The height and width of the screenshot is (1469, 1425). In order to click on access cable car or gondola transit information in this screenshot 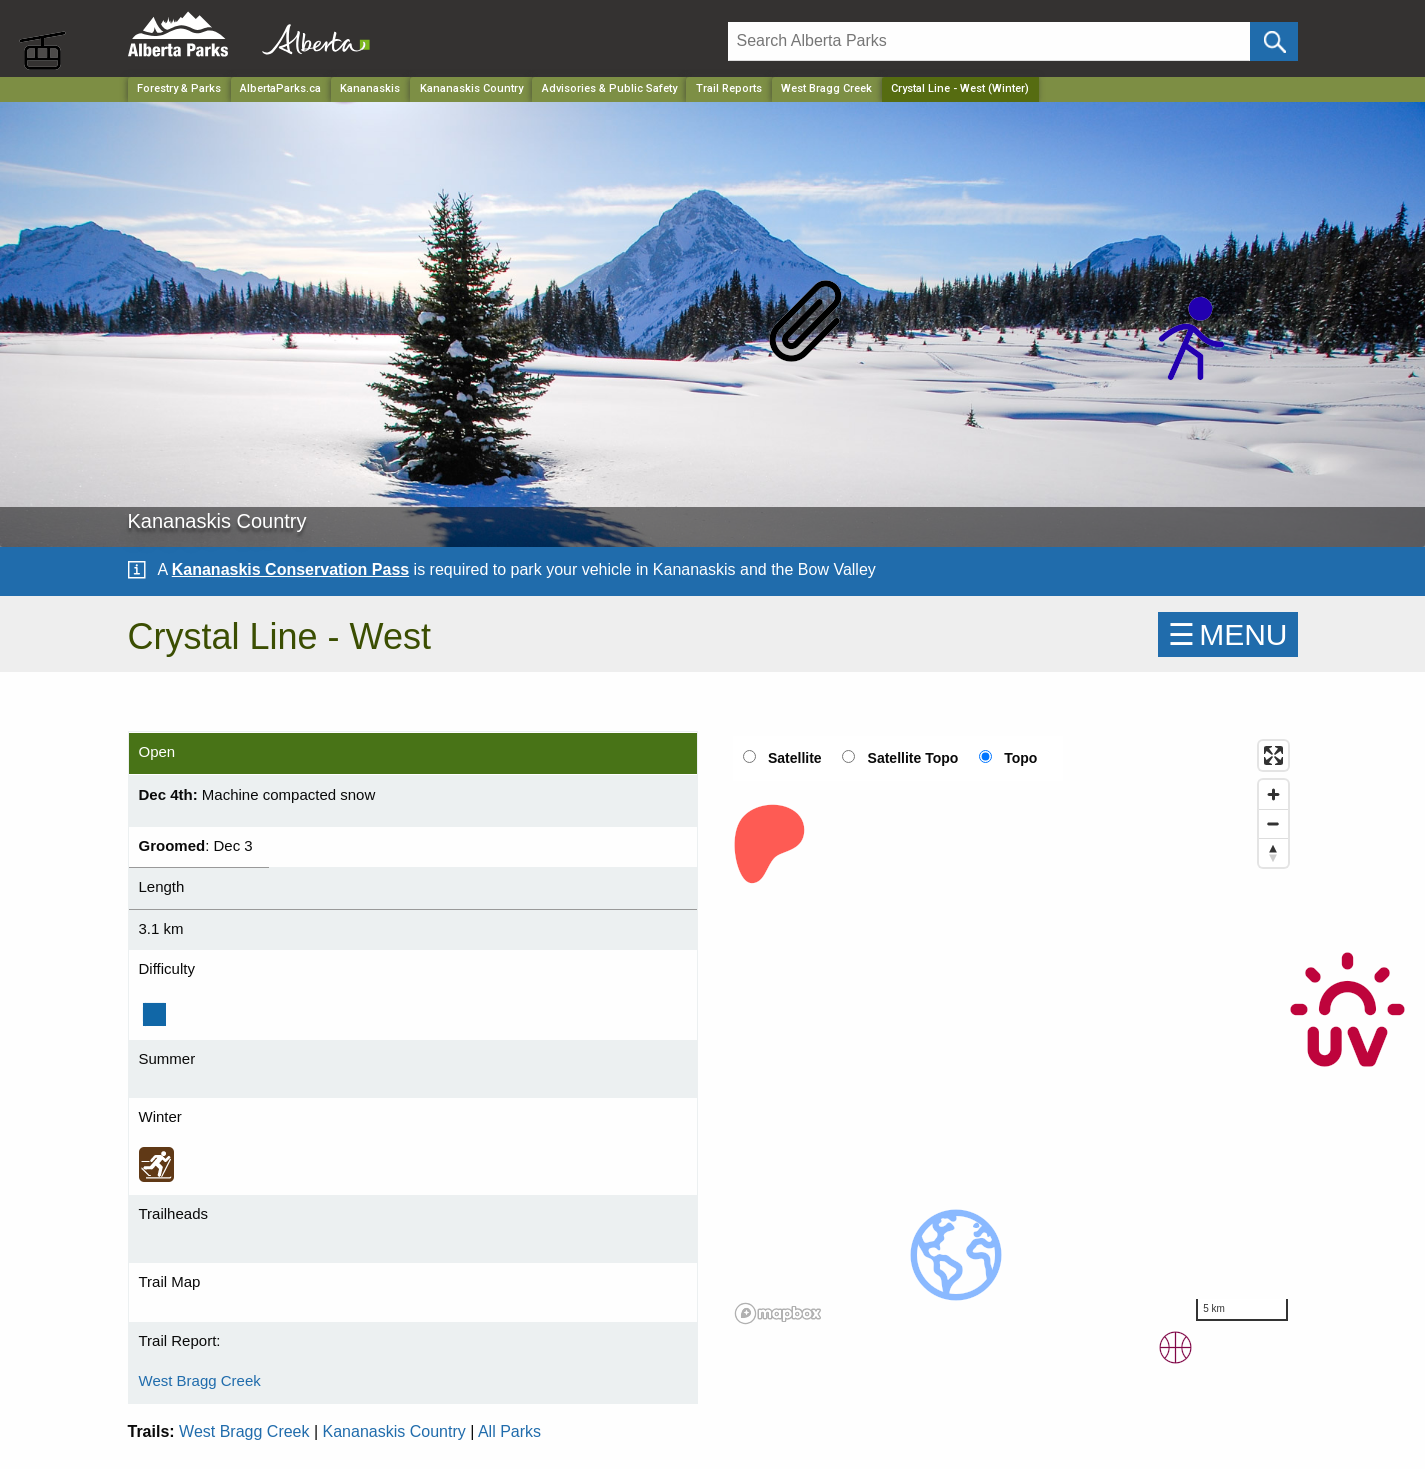, I will do `click(42, 51)`.